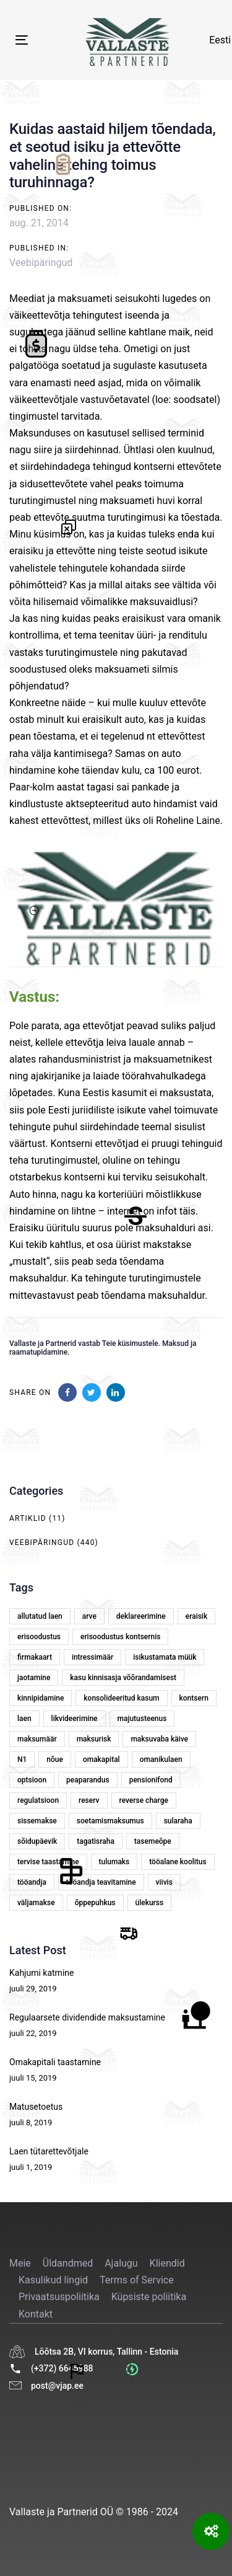 This screenshot has width=232, height=2576. I want to click on emergency services or fire department contact, so click(128, 1932).